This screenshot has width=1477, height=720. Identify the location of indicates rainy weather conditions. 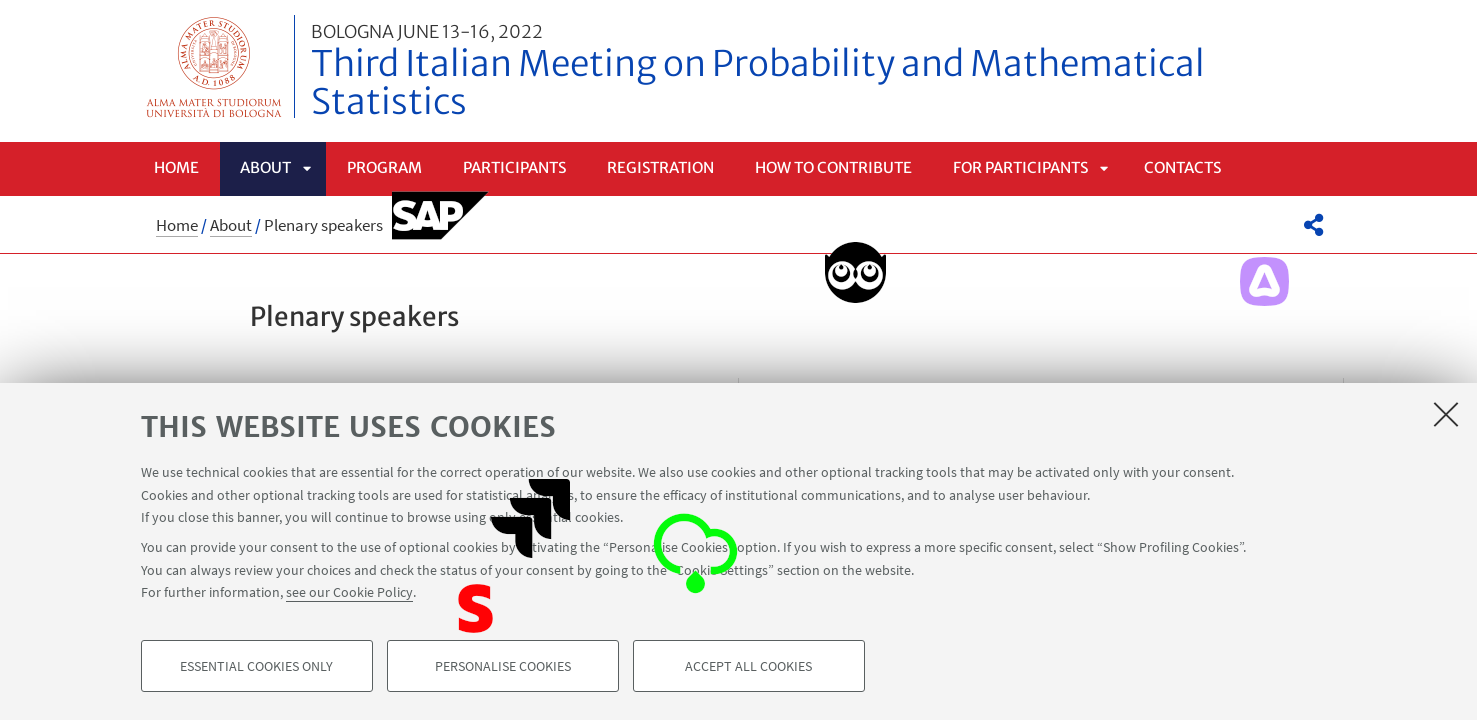
(695, 551).